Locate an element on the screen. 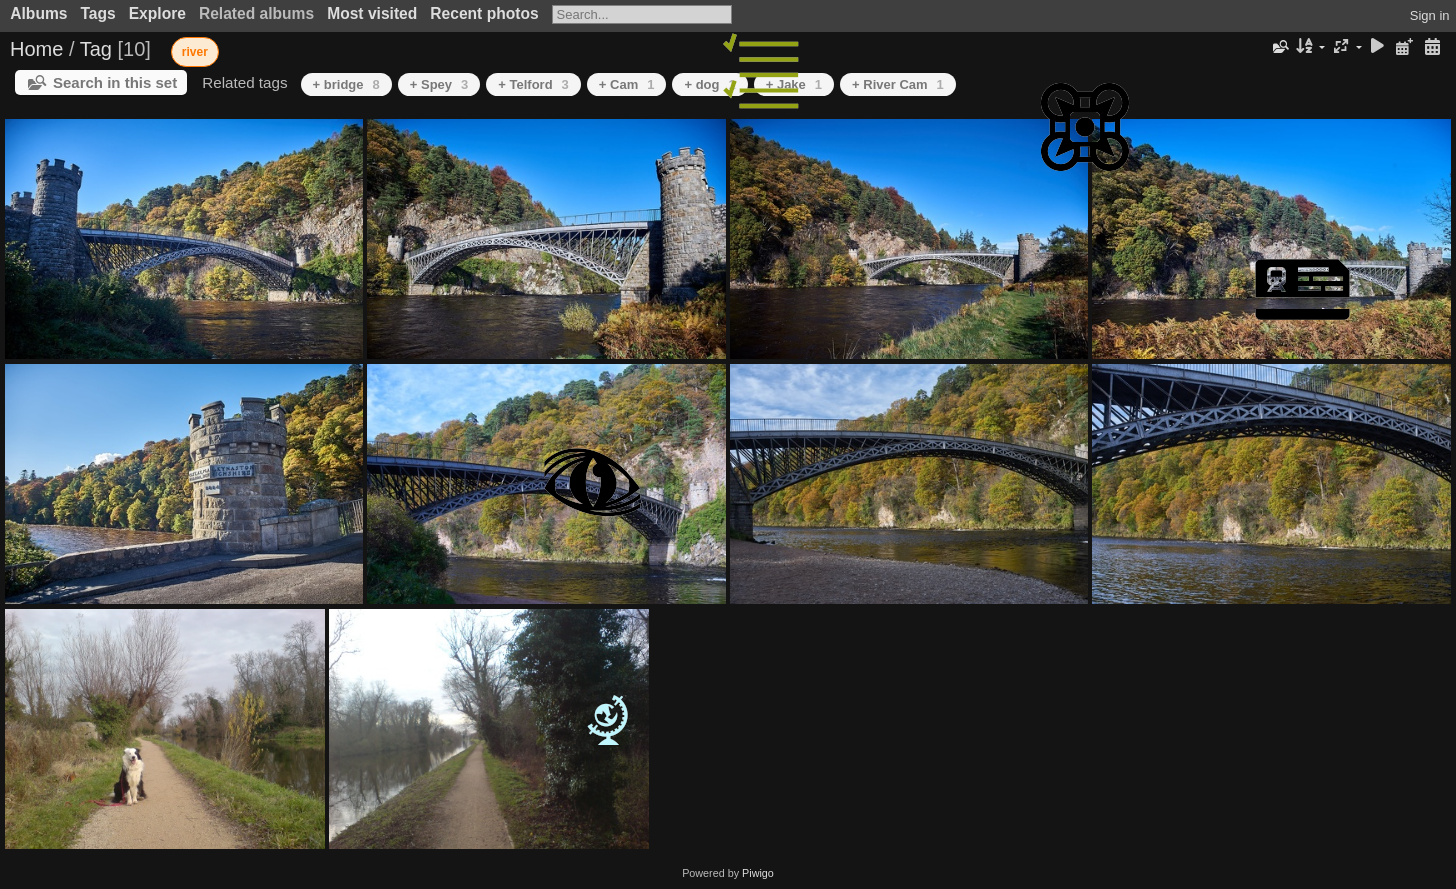  access global or worldwide settings is located at coordinates (607, 720).